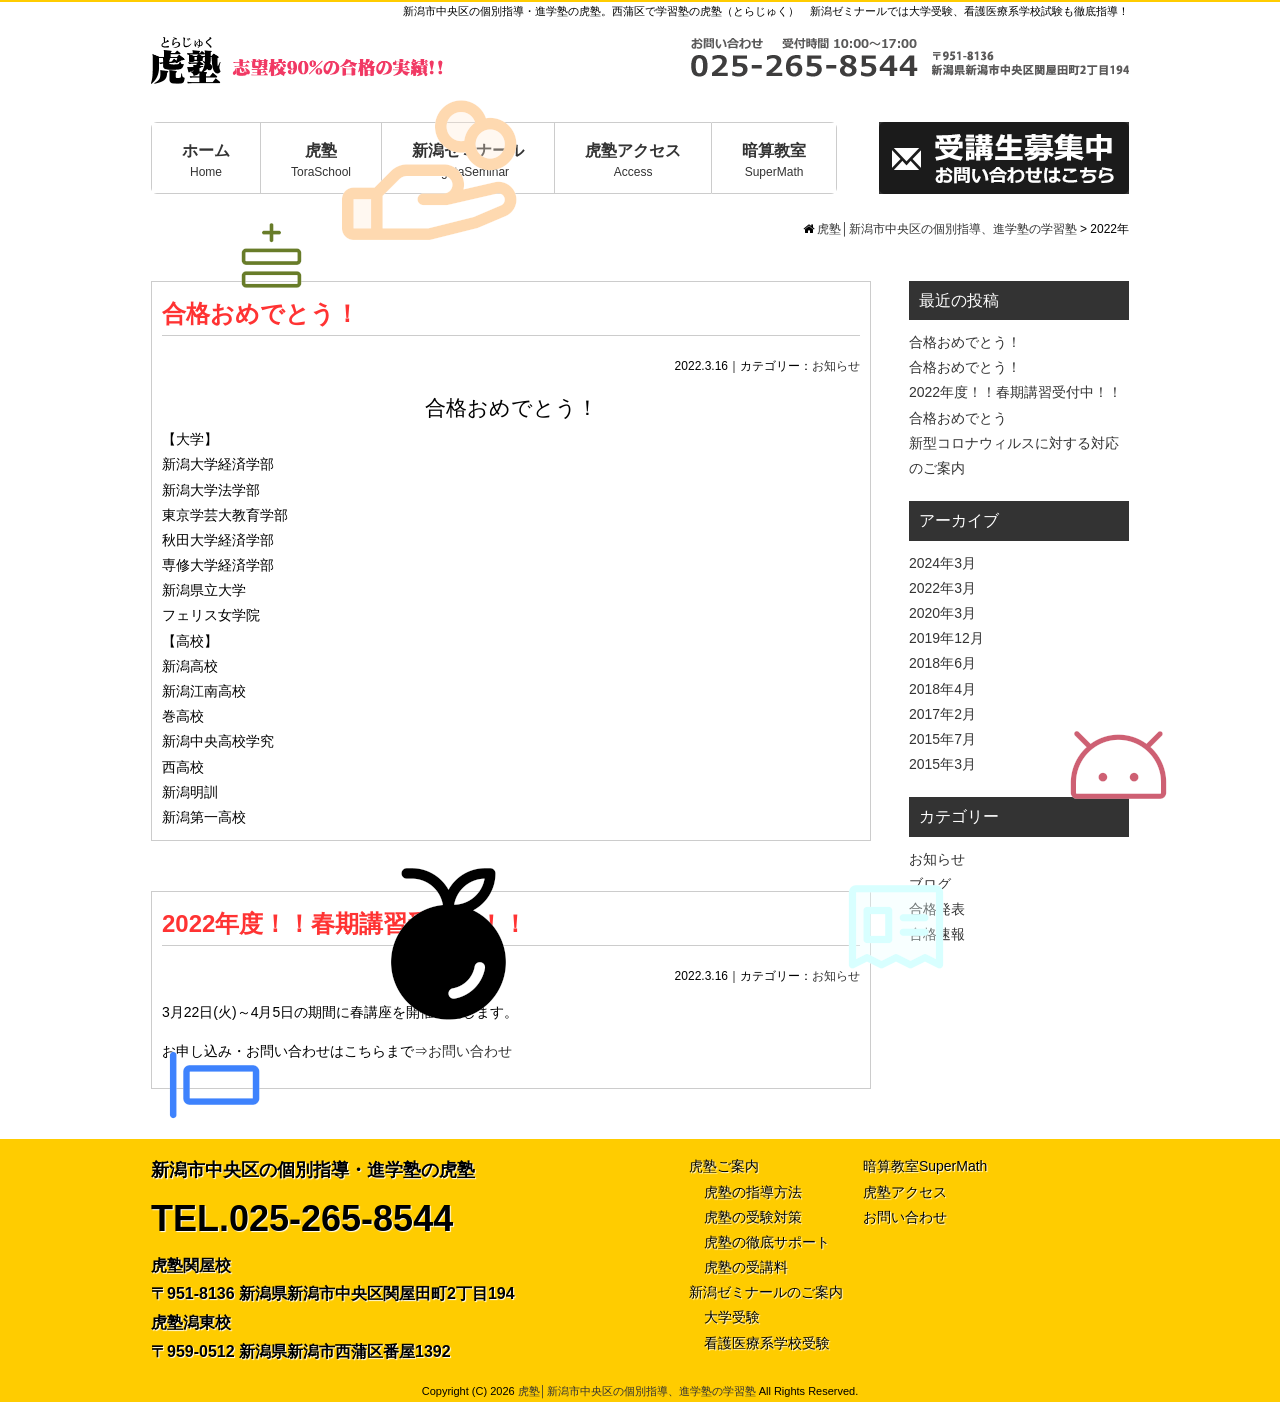 Image resolution: width=1280 pixels, height=1402 pixels. Describe the element at coordinates (1118, 768) in the screenshot. I see `android device or platform indicator` at that location.